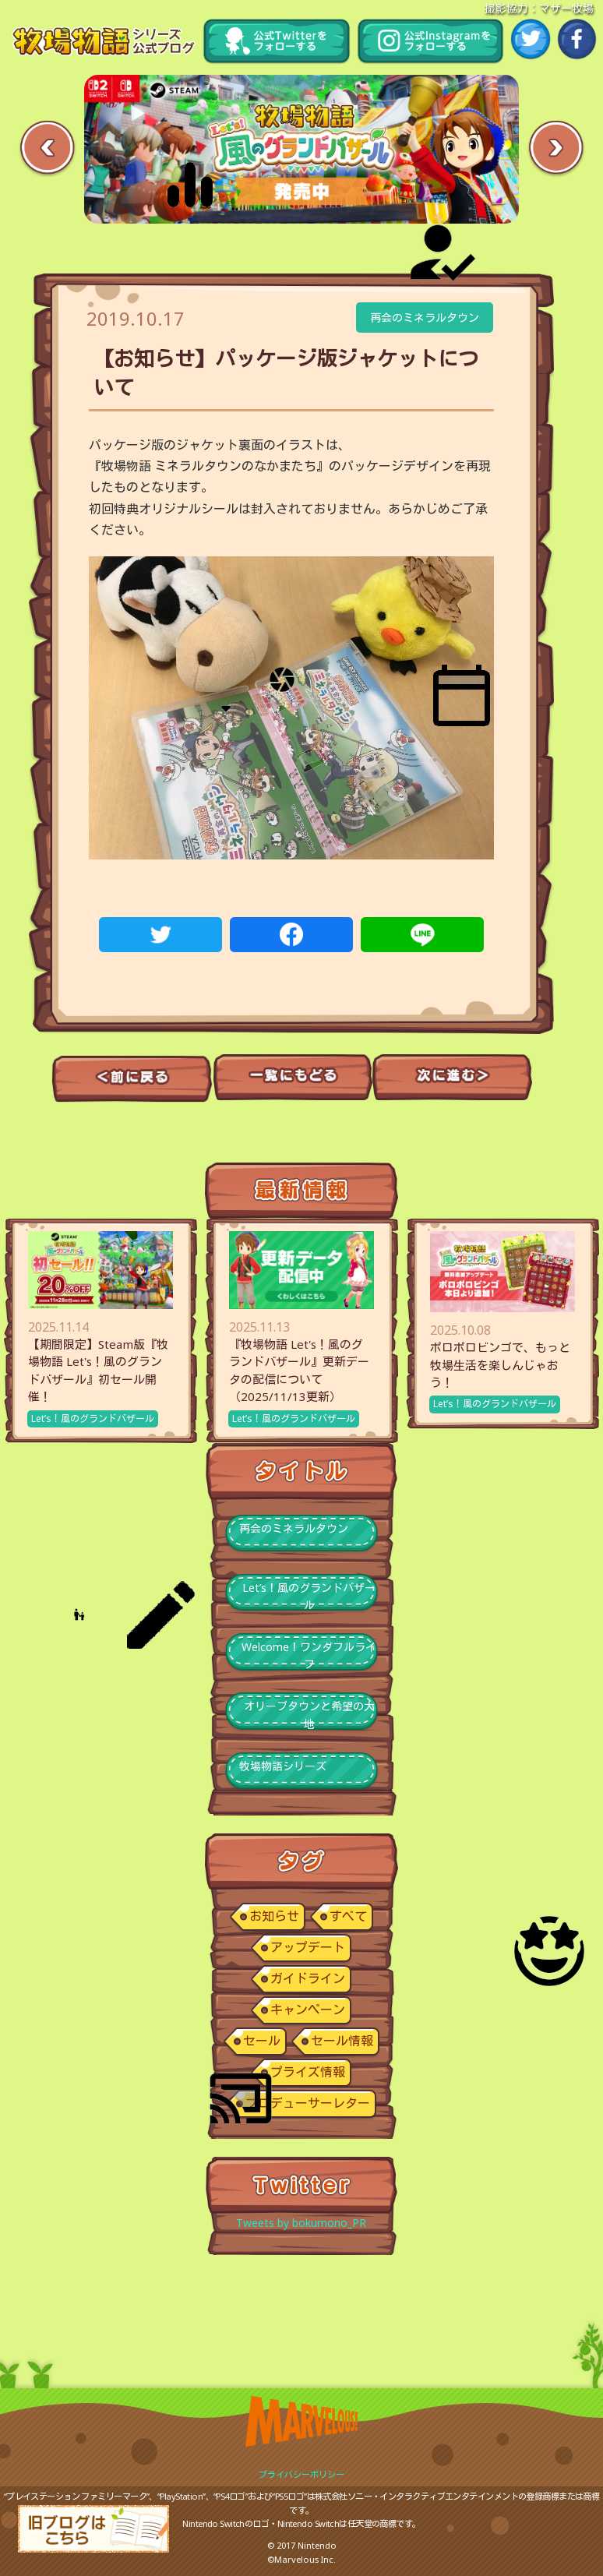  I want to click on indicates active casting to a connected device, so click(241, 2098).